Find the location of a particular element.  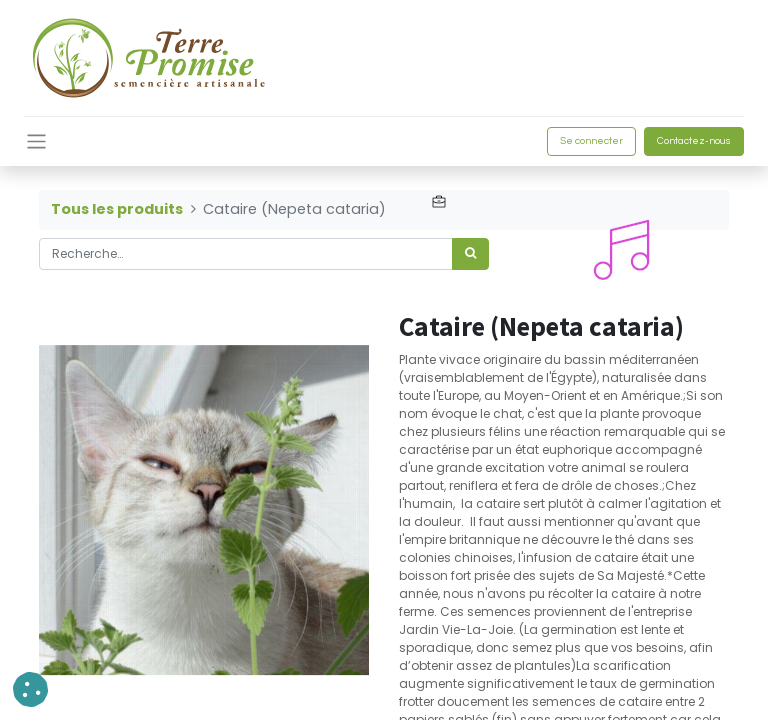

access music or audio player is located at coordinates (625, 251).